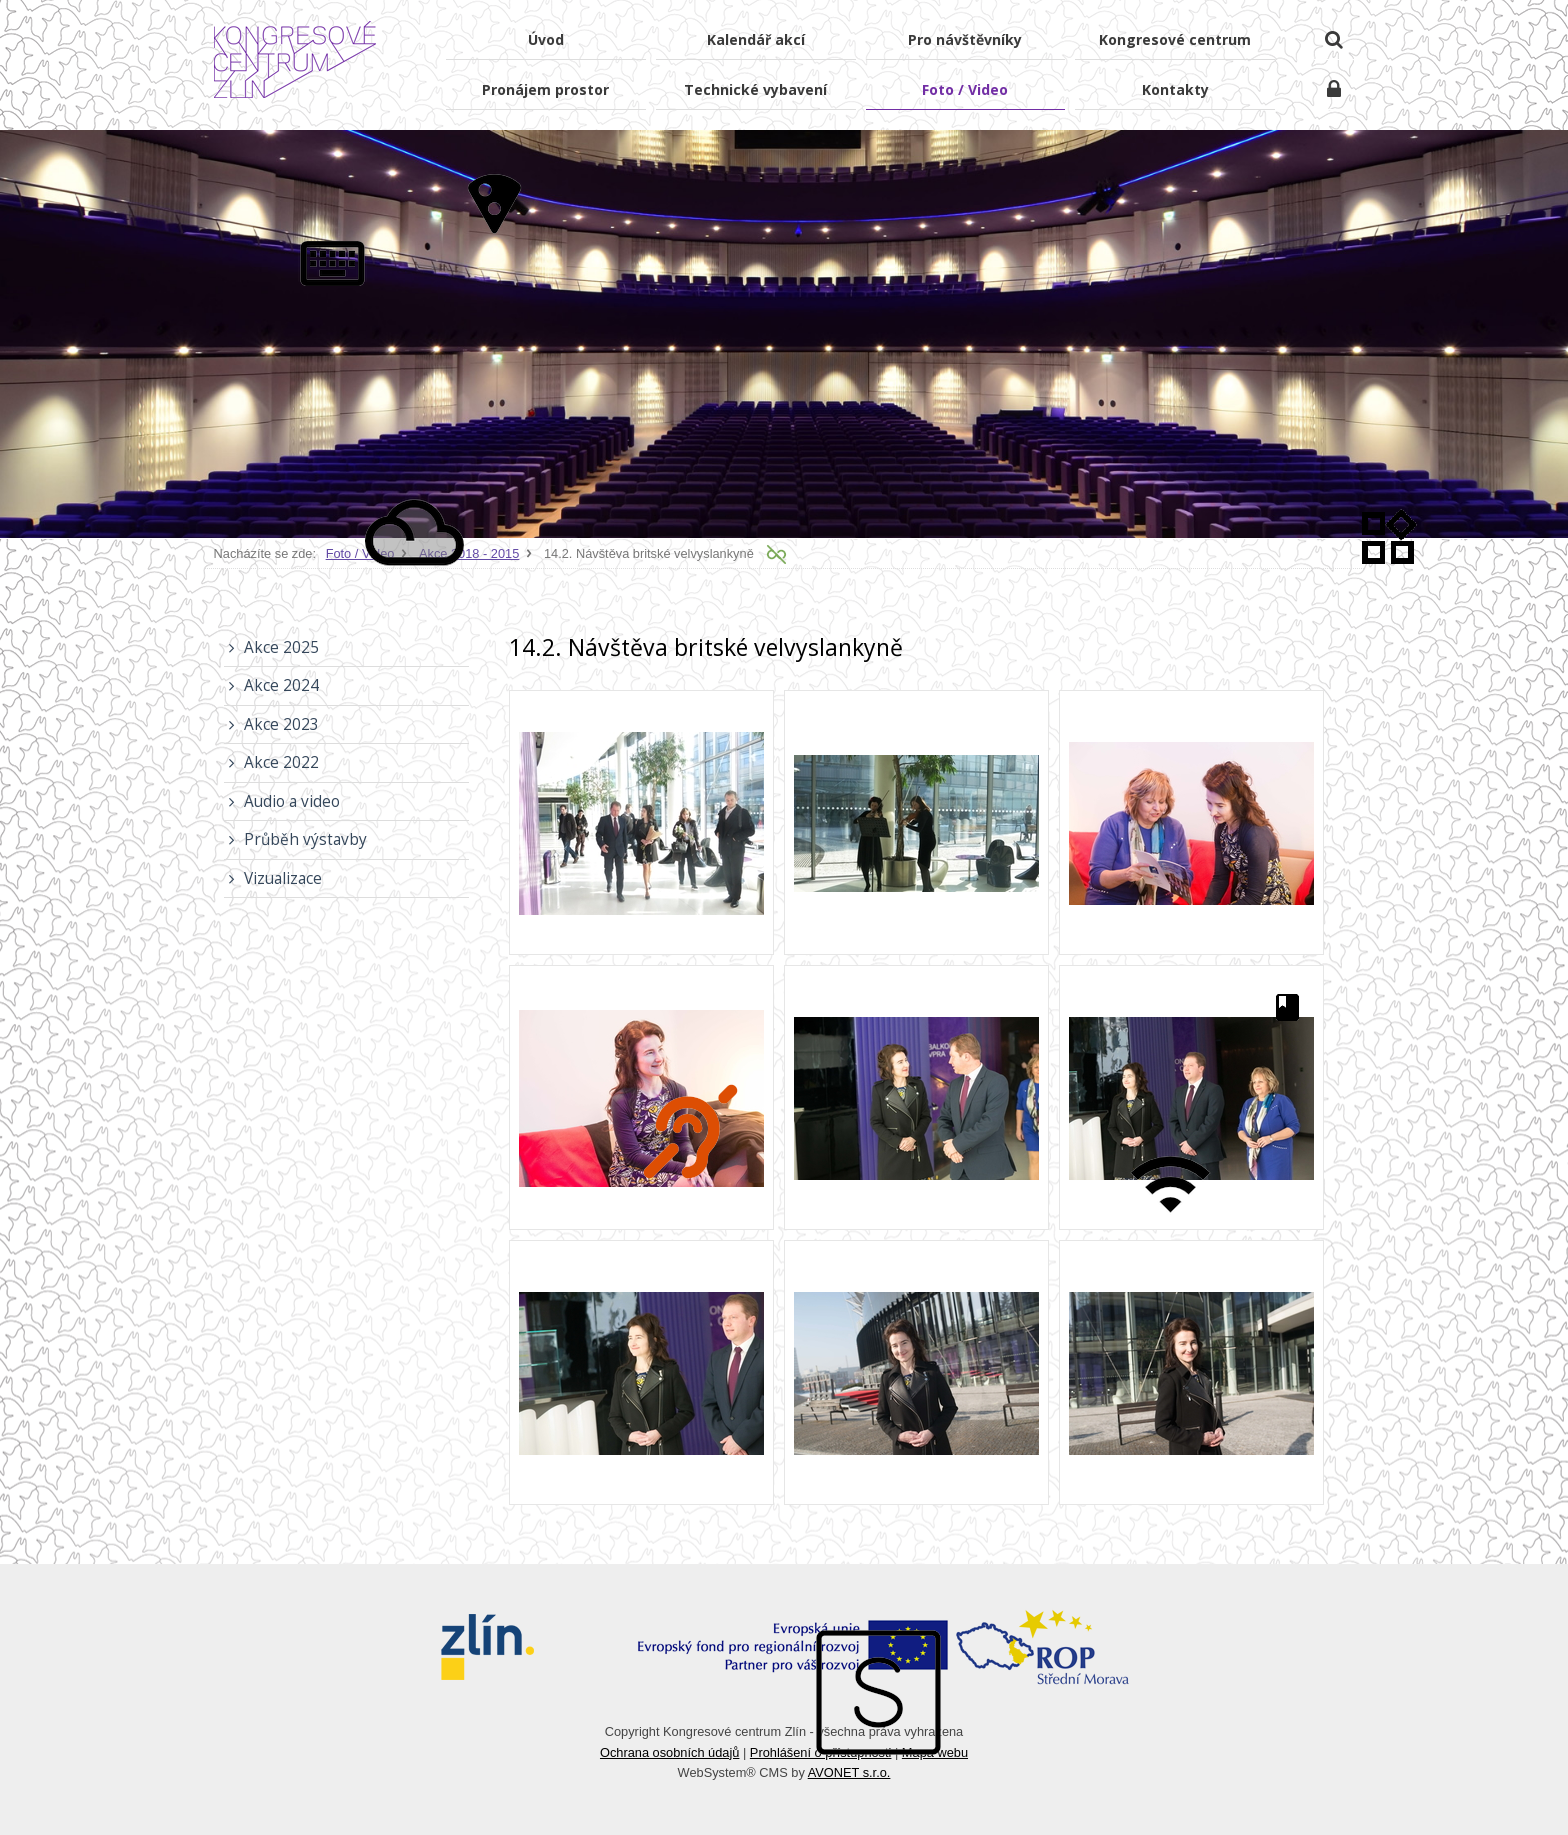 This screenshot has height=1835, width=1568. I want to click on indicates active wifi connection, so click(1170, 1183).